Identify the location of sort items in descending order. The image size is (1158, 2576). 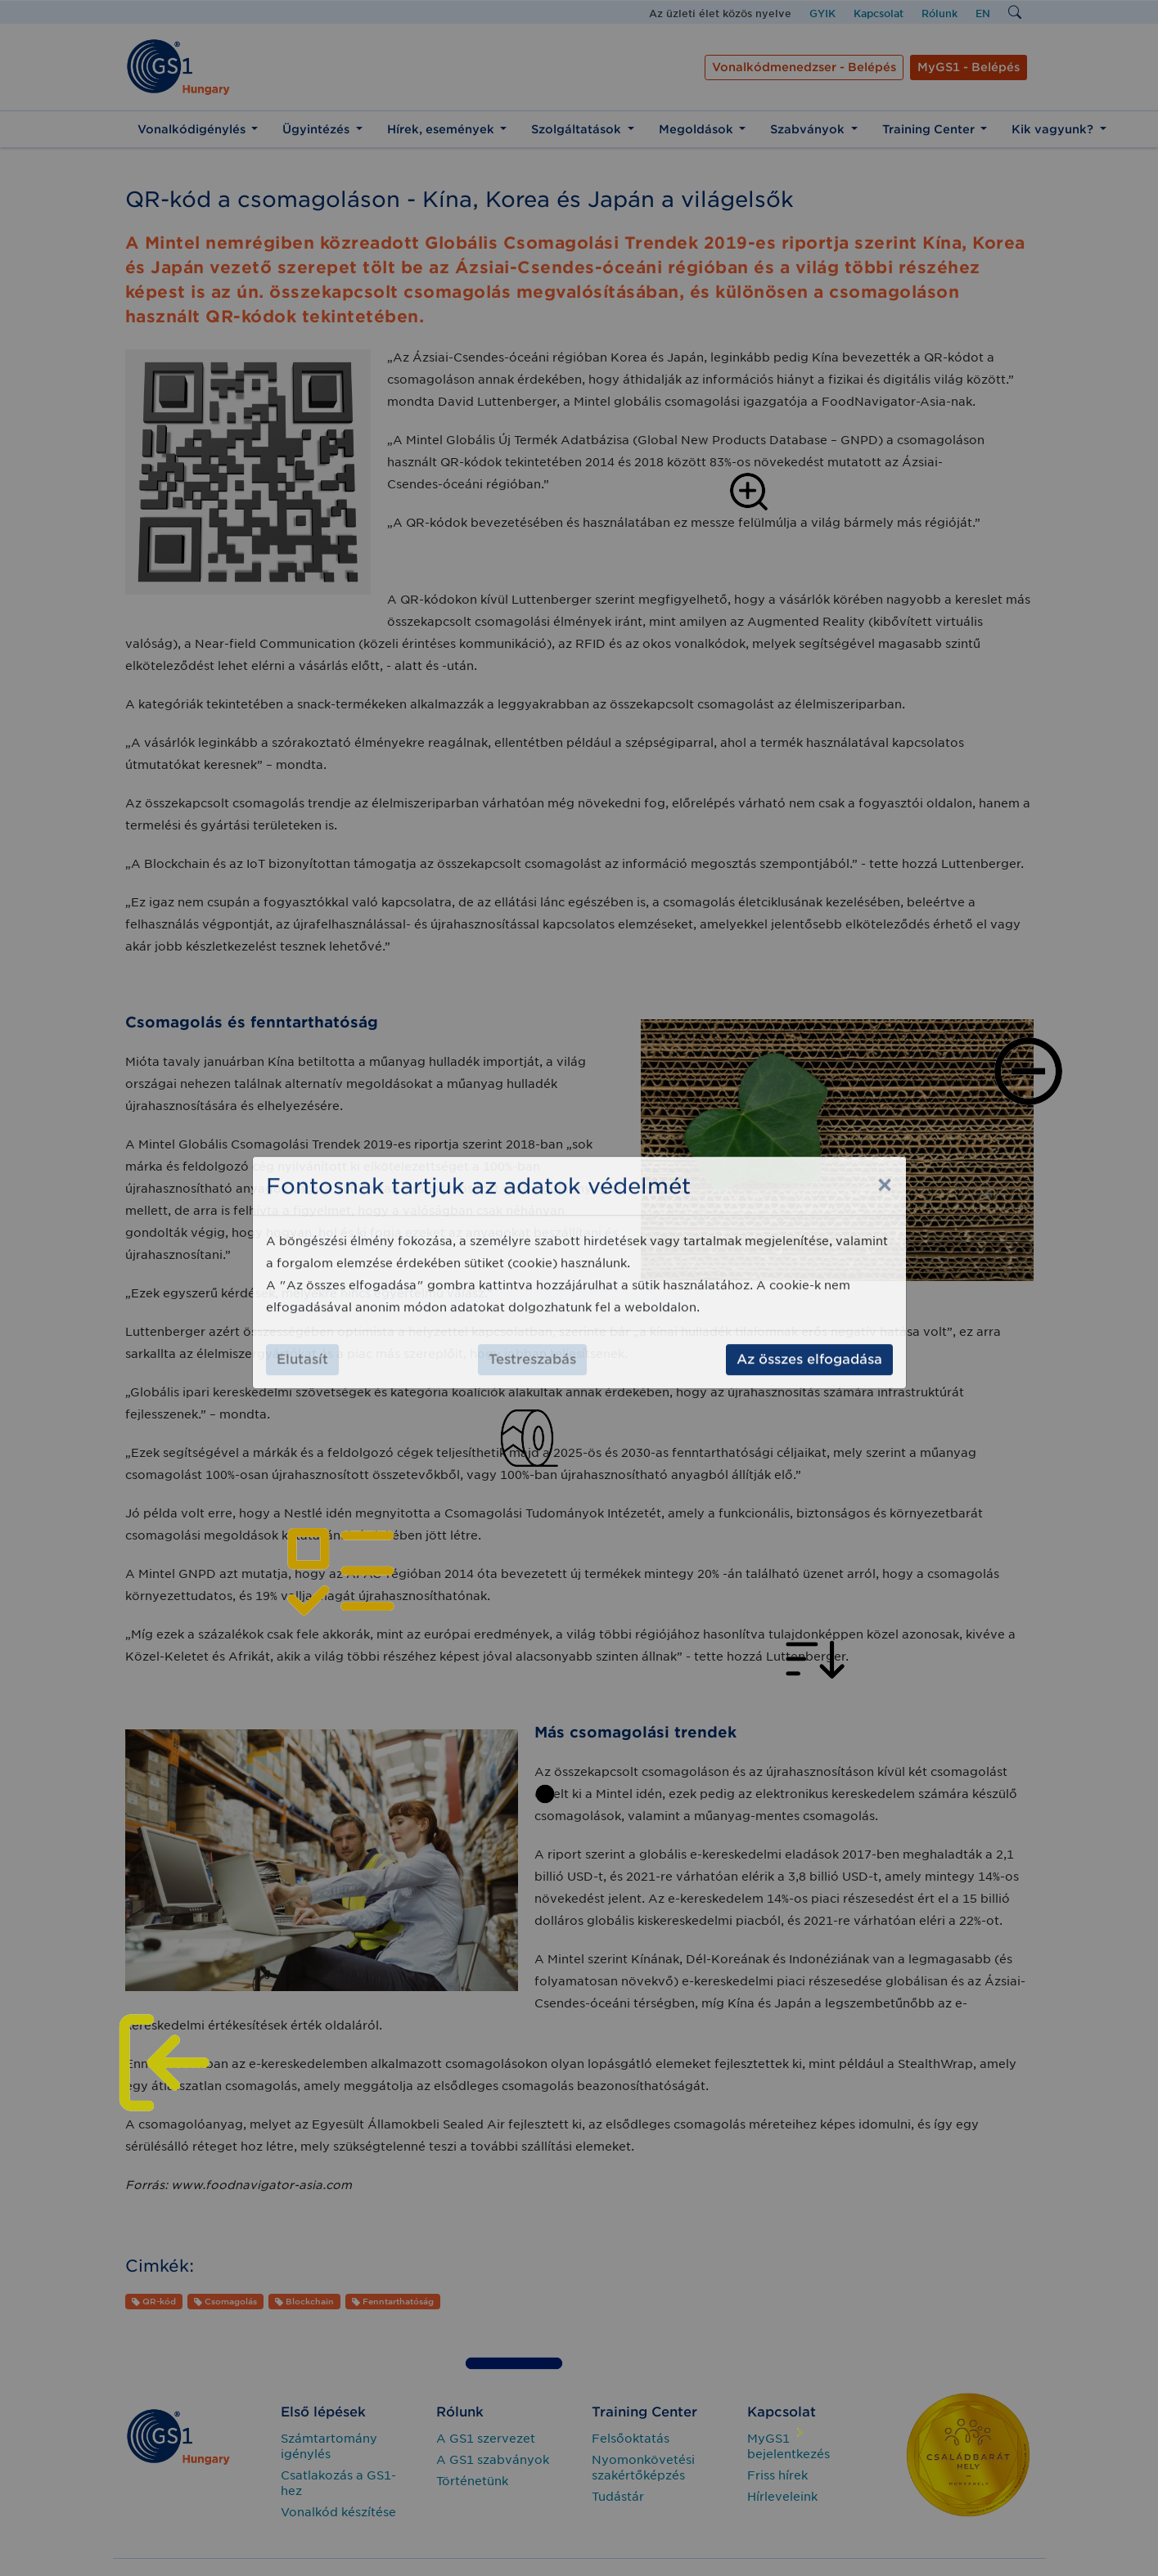
(815, 1658).